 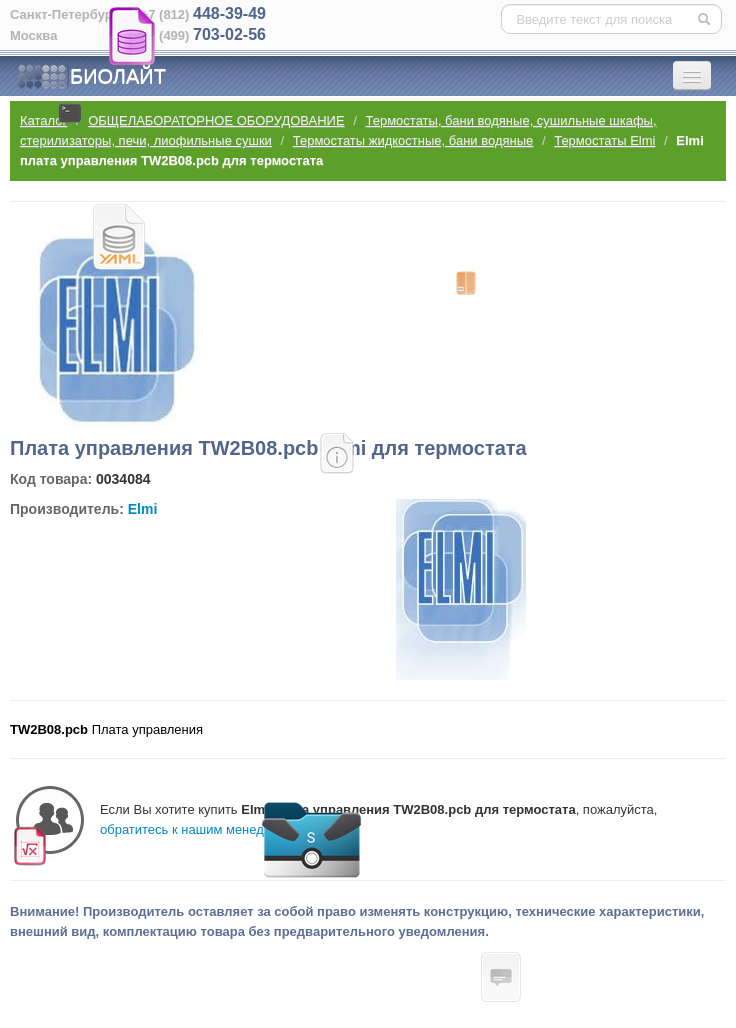 What do you see at coordinates (311, 842) in the screenshot?
I see `folder for storing pokémon great ball-related files` at bounding box center [311, 842].